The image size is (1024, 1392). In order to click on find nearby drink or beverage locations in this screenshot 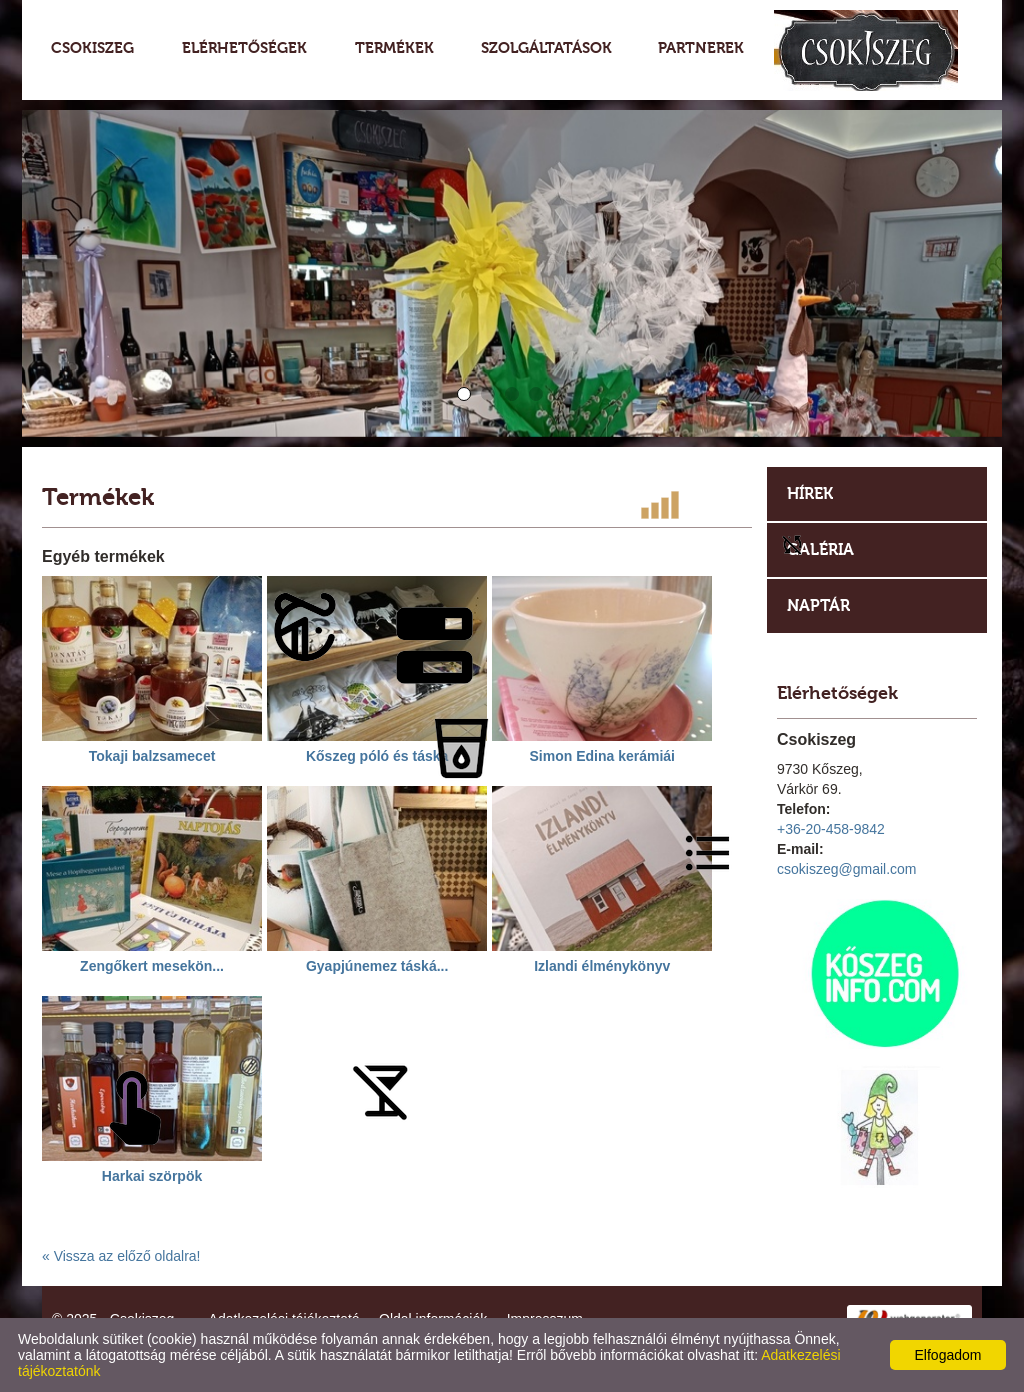, I will do `click(461, 748)`.